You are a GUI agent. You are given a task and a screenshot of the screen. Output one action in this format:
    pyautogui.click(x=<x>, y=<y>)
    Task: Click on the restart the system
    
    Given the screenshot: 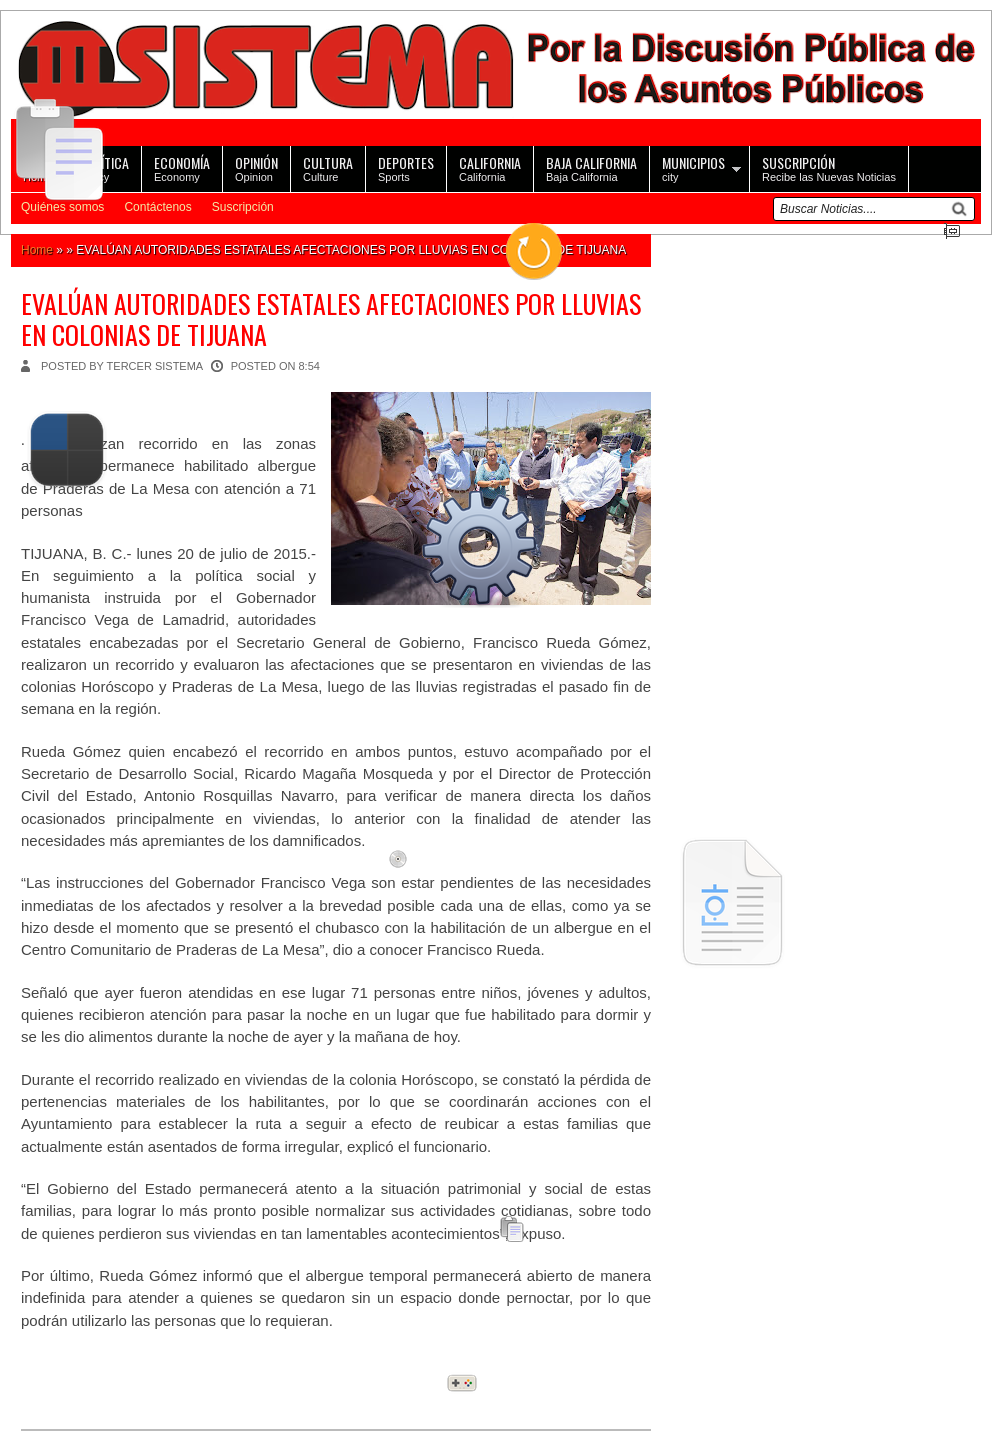 What is the action you would take?
    pyautogui.click(x=534, y=251)
    